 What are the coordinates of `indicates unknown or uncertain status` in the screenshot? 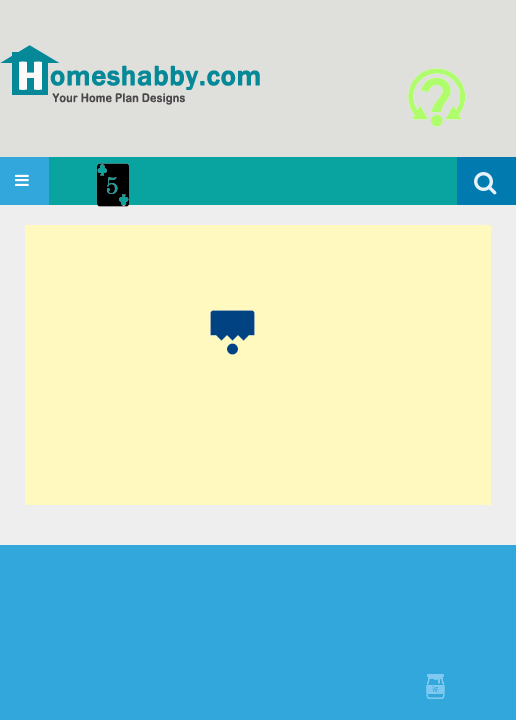 It's located at (436, 97).